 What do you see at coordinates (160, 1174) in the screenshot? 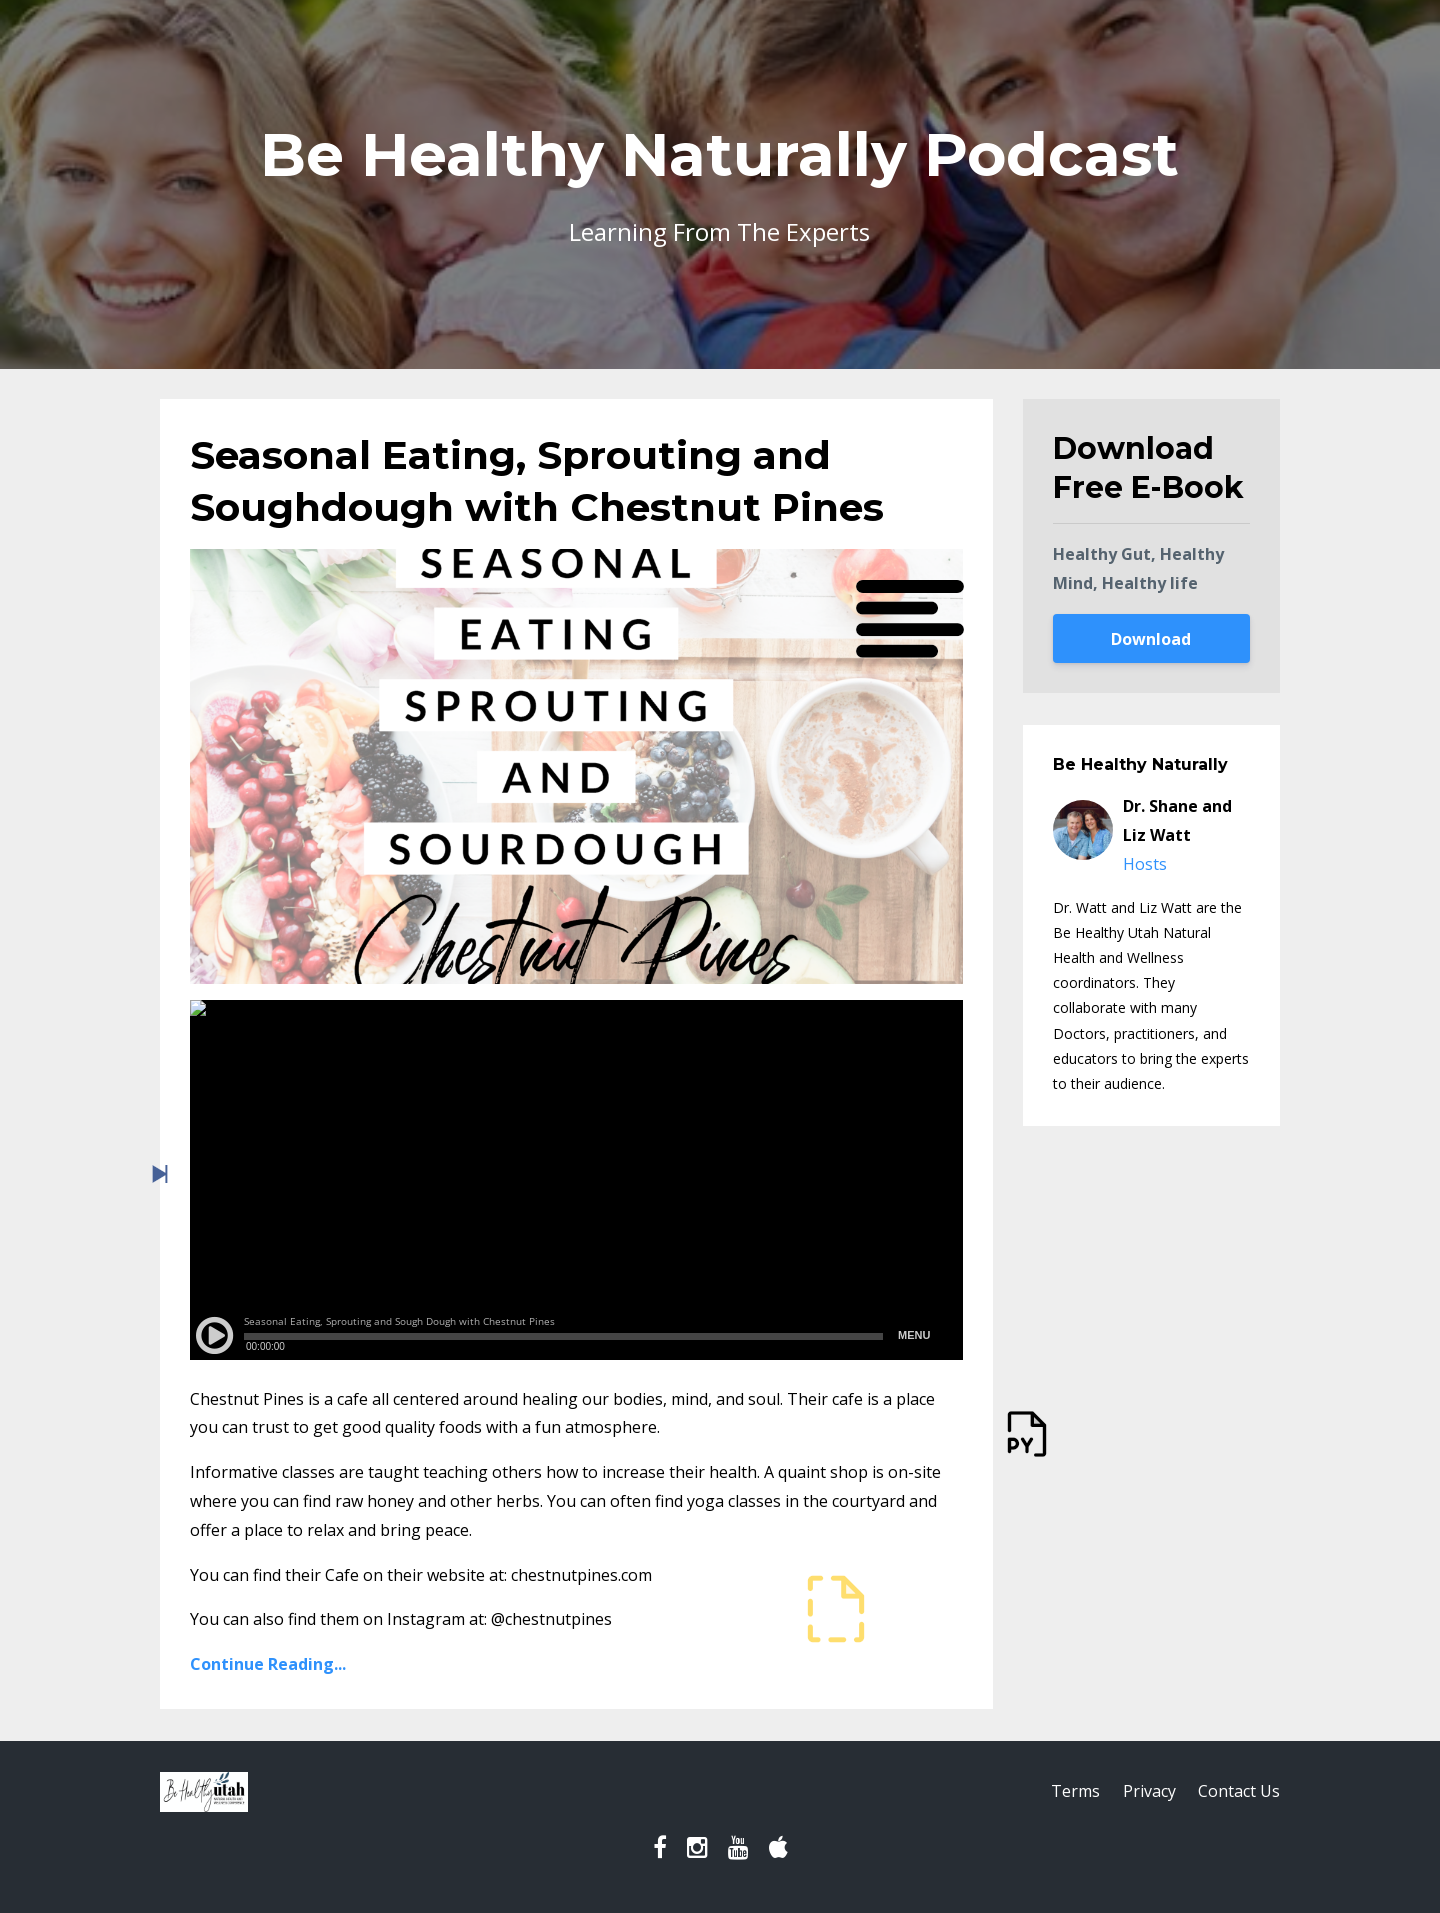
I see `skip to the next track` at bounding box center [160, 1174].